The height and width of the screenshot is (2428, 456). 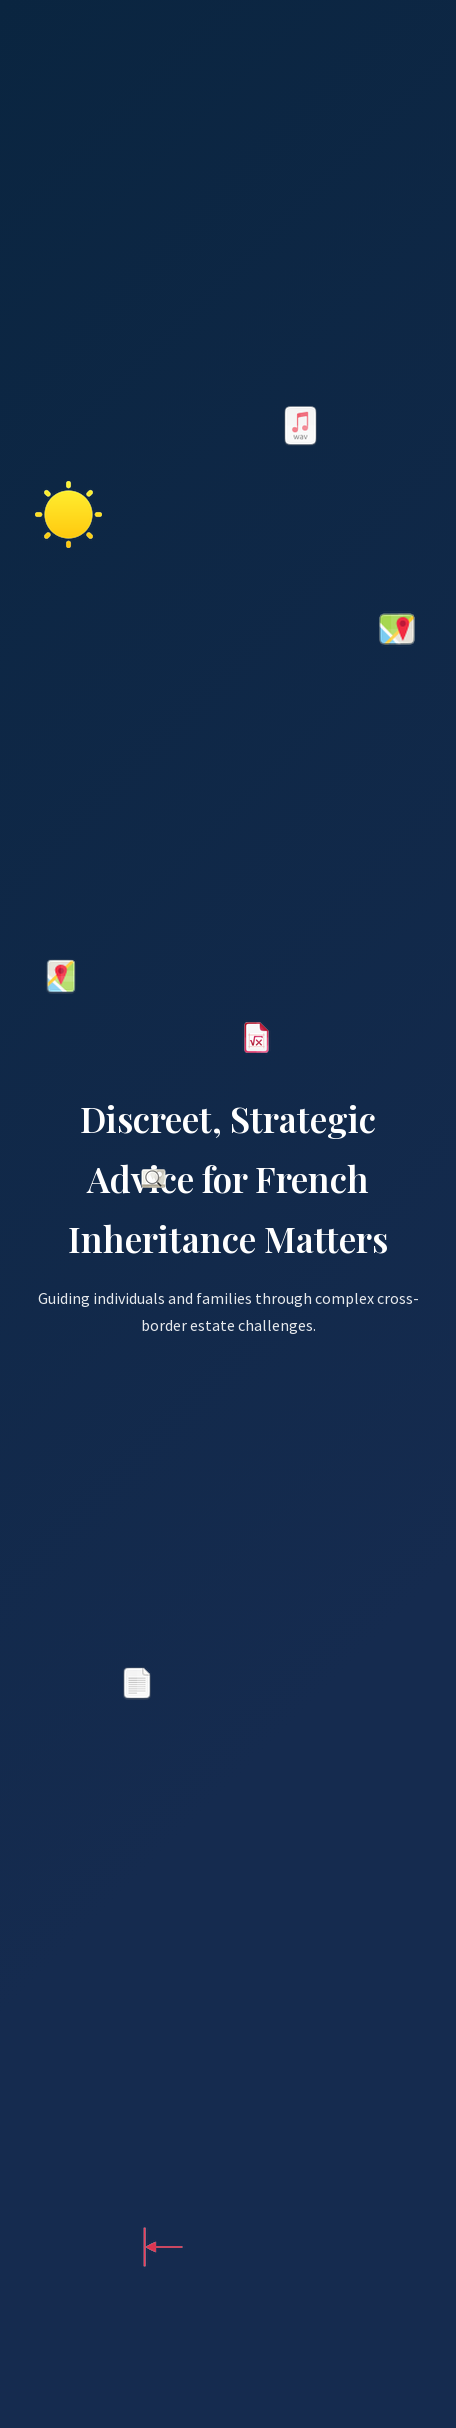 What do you see at coordinates (61, 976) in the screenshot?
I see `a geo+json geographic data file` at bounding box center [61, 976].